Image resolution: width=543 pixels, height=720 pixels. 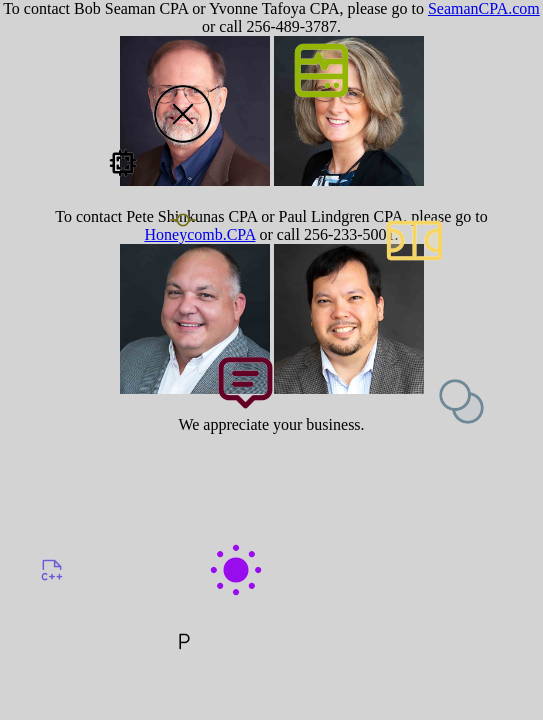 What do you see at coordinates (183, 114) in the screenshot?
I see `close or dismiss a dialog` at bounding box center [183, 114].